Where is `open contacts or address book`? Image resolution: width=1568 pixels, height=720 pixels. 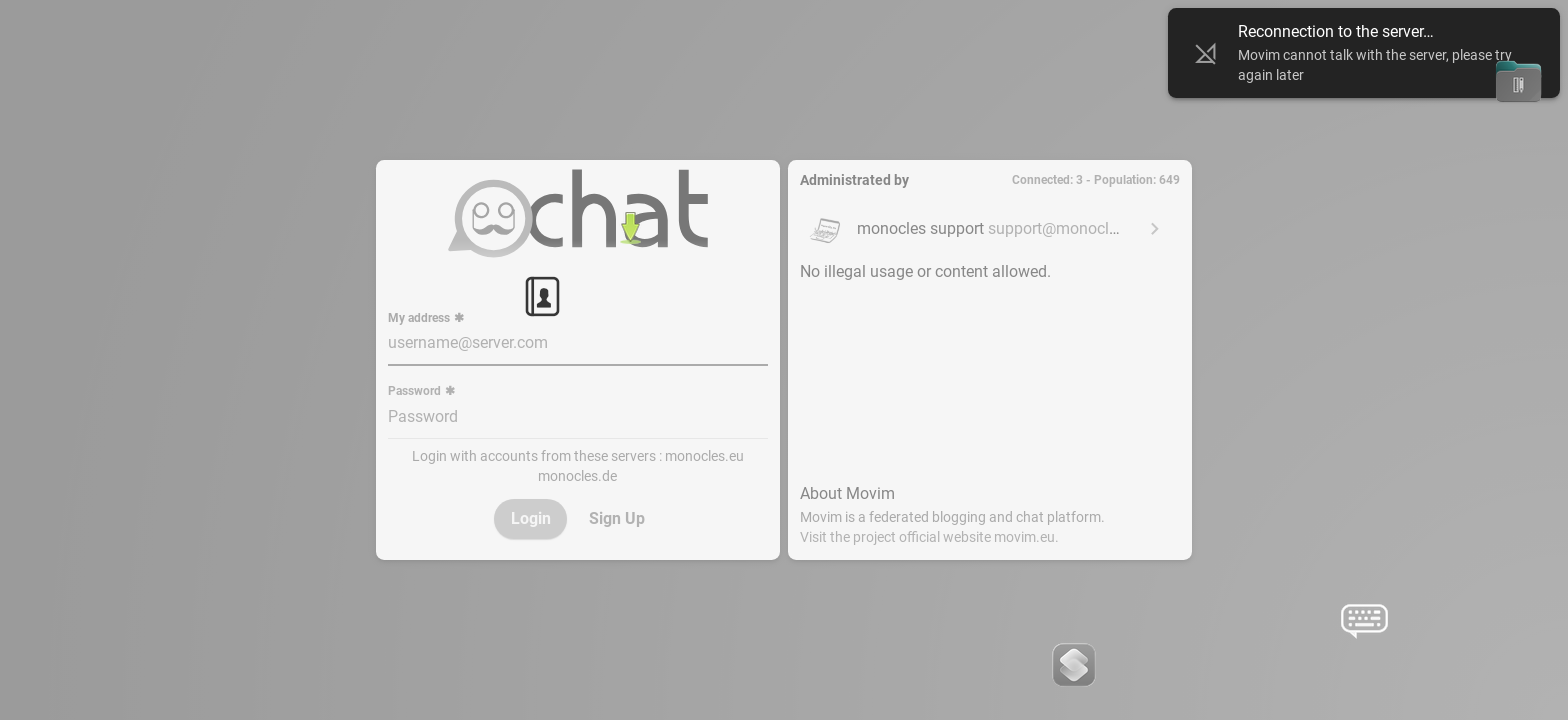
open contacts or address book is located at coordinates (542, 296).